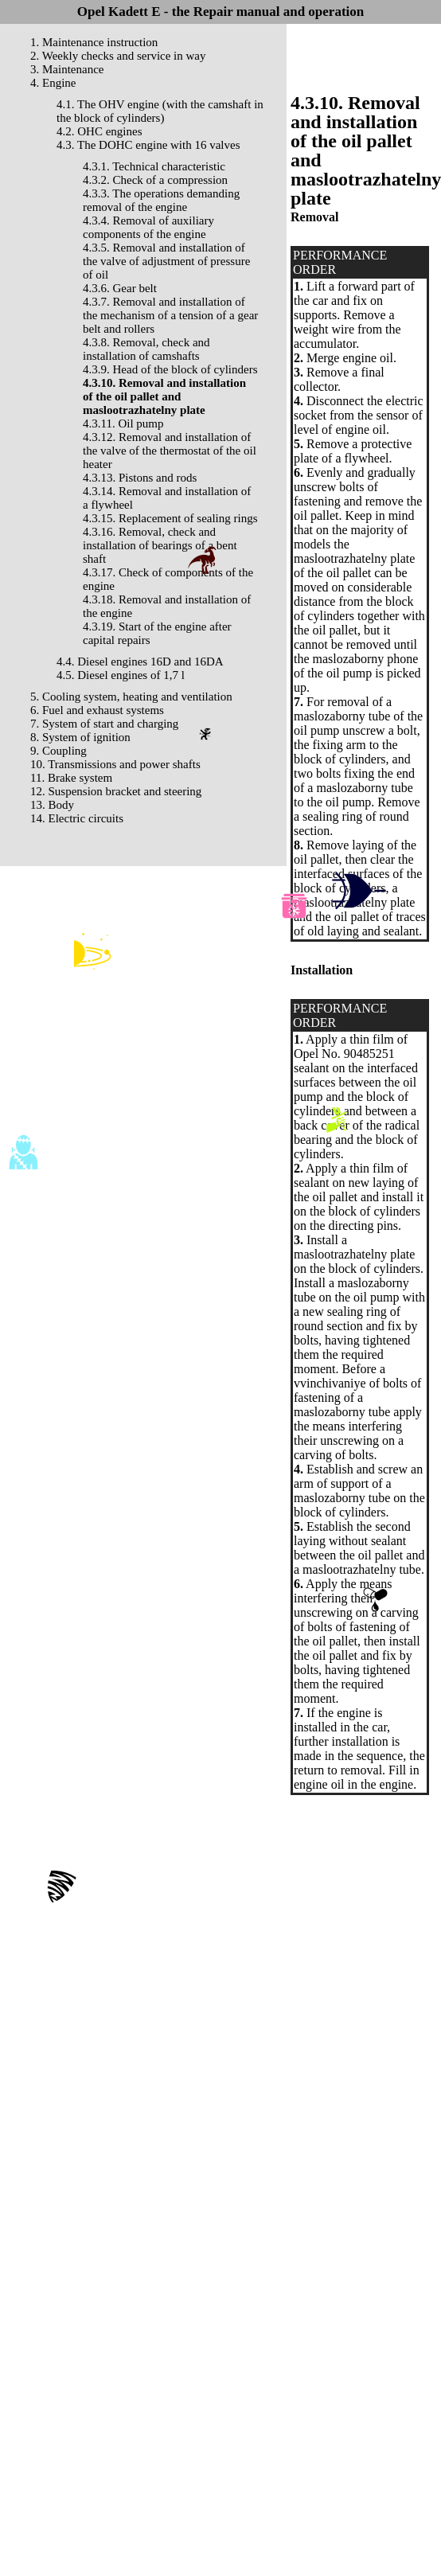  I want to click on cast a curse or hex on an opponent, so click(205, 734).